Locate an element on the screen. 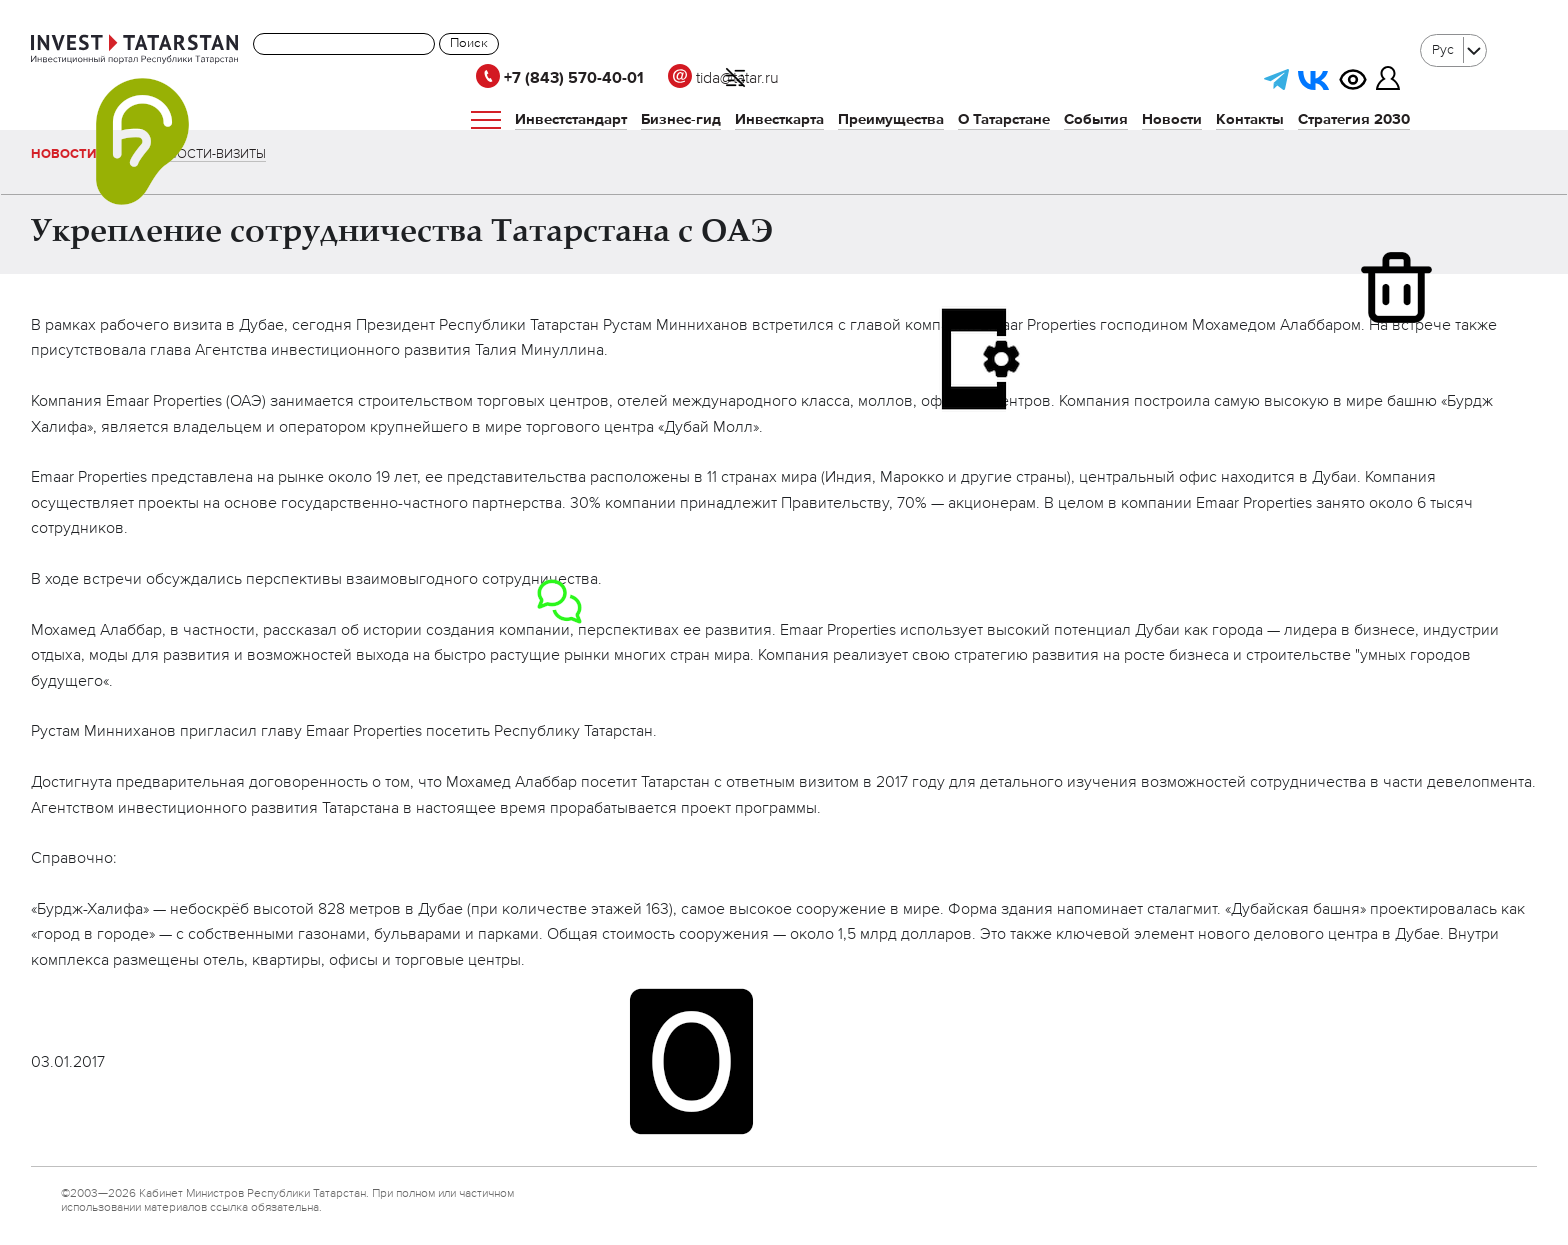 The width and height of the screenshot is (1568, 1245). open chat or messaging is located at coordinates (559, 601).